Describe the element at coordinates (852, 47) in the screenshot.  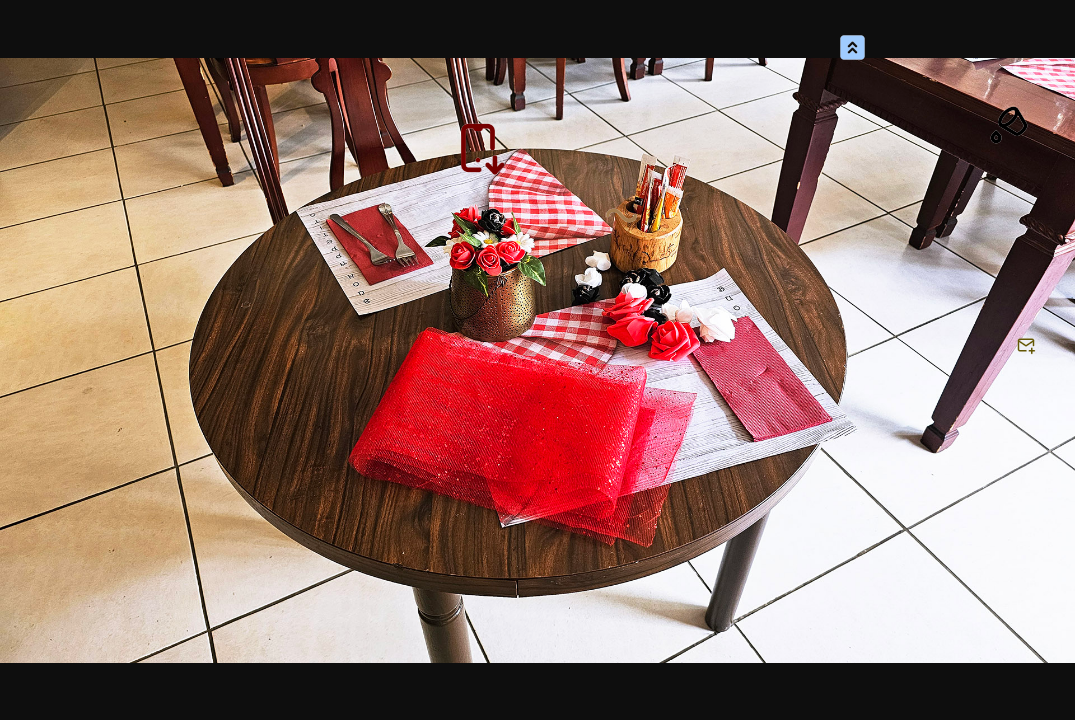
I see `scroll to top of page` at that location.